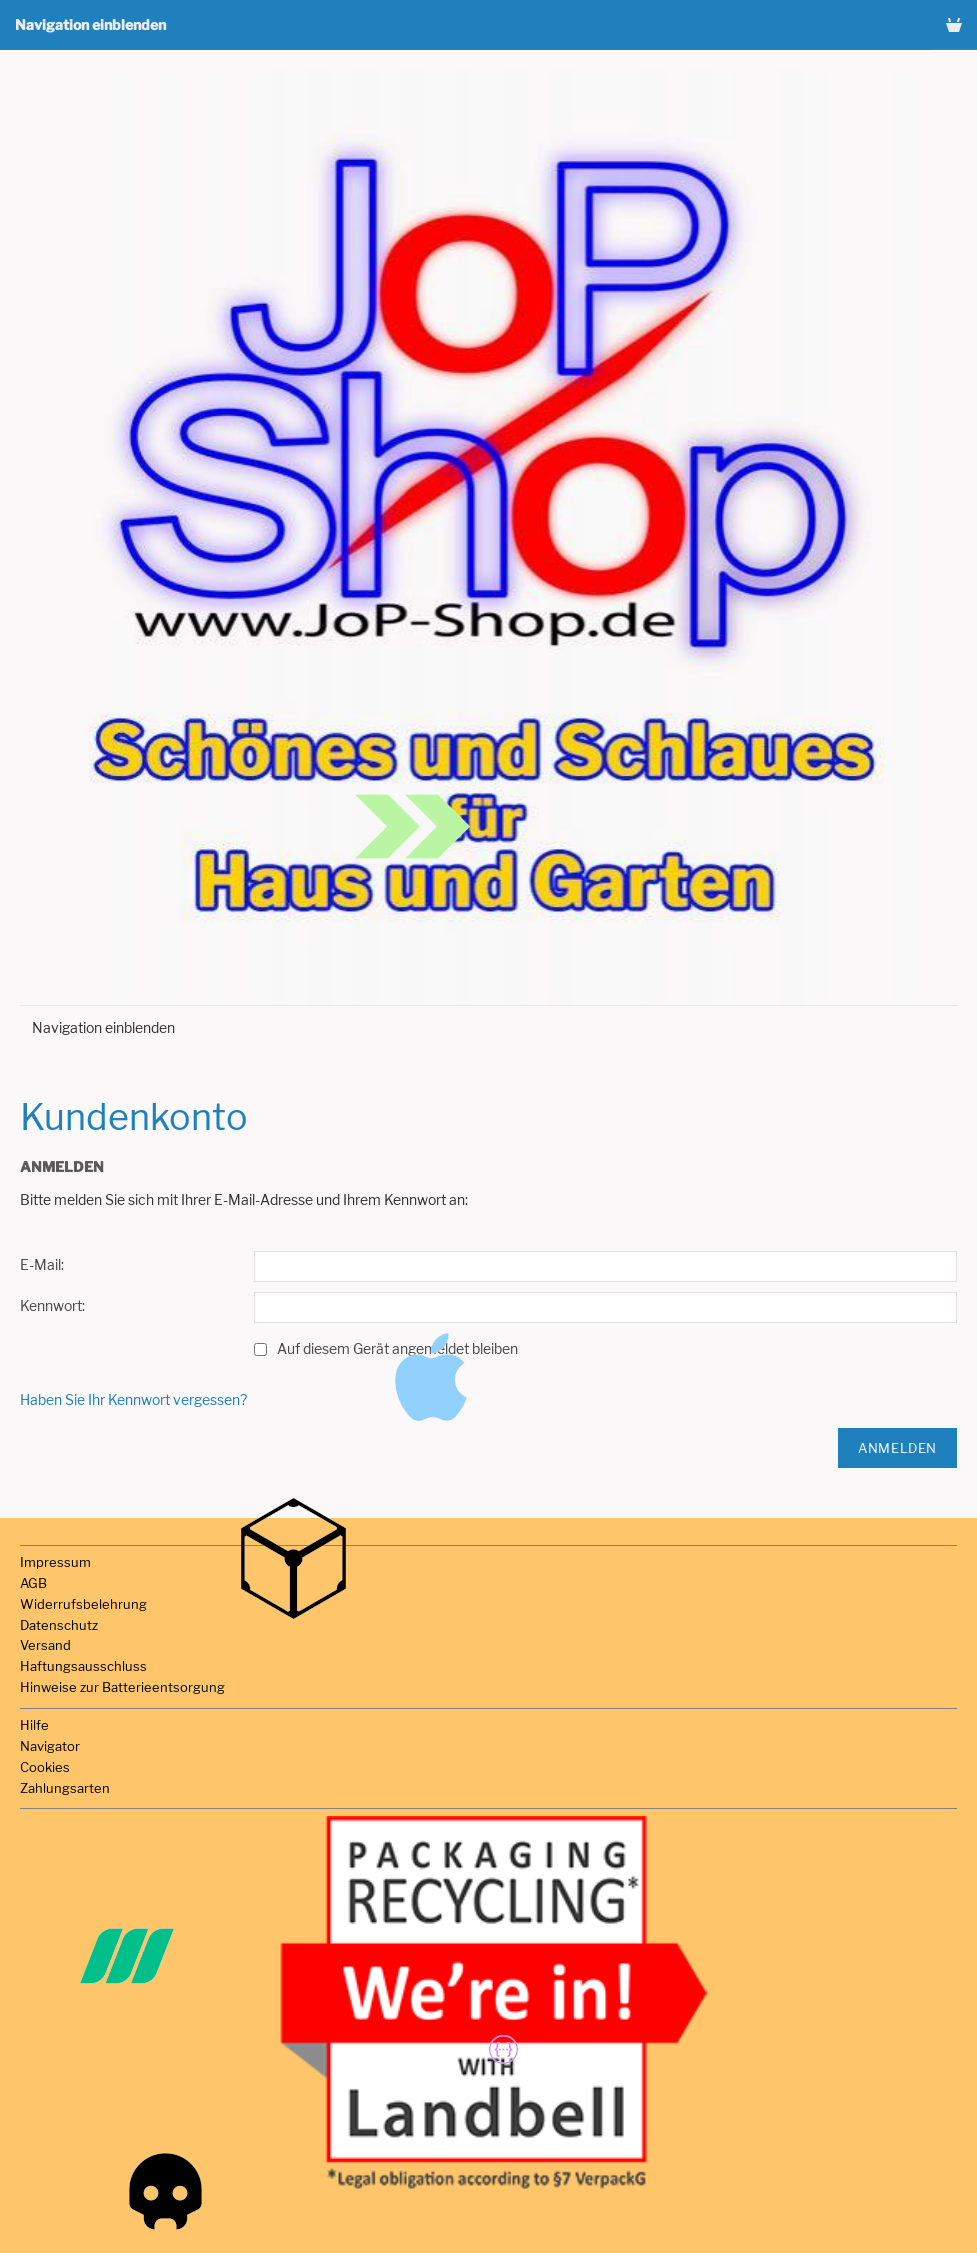 The width and height of the screenshot is (977, 2253). Describe the element at coordinates (412, 826) in the screenshot. I see `inertia.js framework logo` at that location.